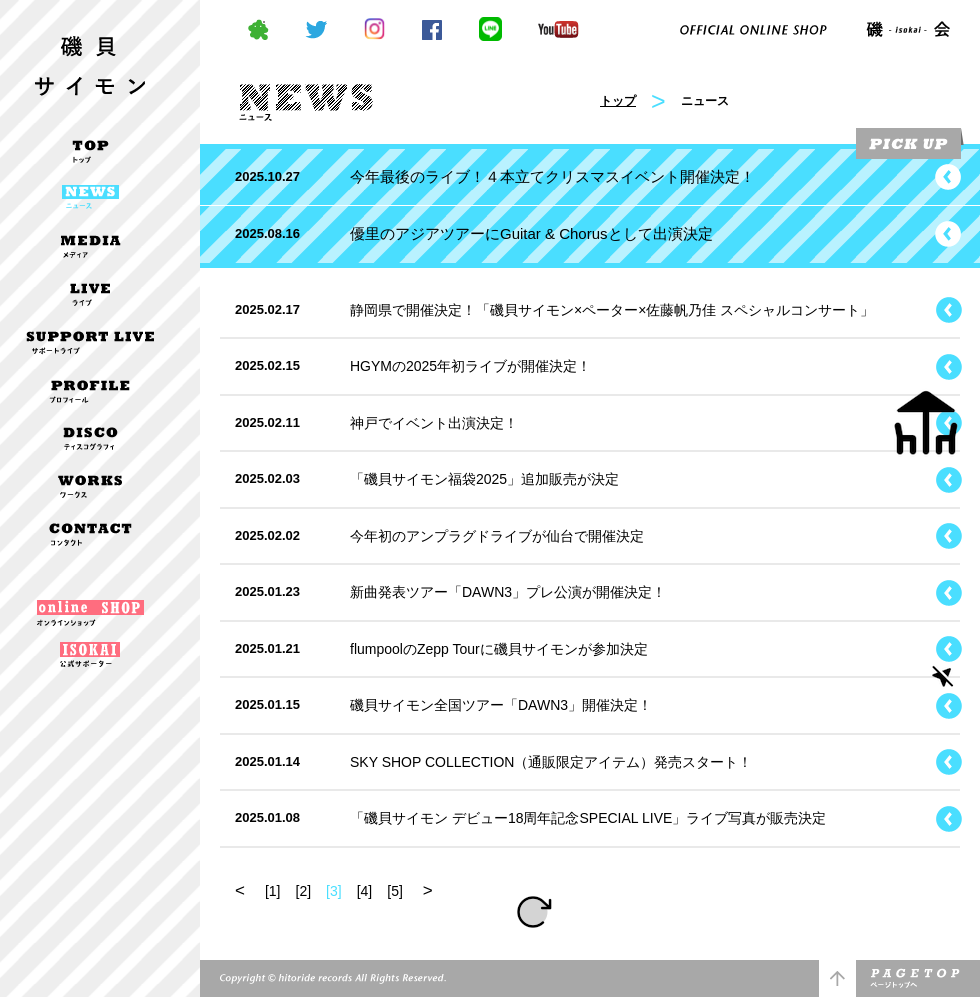 The height and width of the screenshot is (997, 980). I want to click on refresh or reload content, so click(533, 912).